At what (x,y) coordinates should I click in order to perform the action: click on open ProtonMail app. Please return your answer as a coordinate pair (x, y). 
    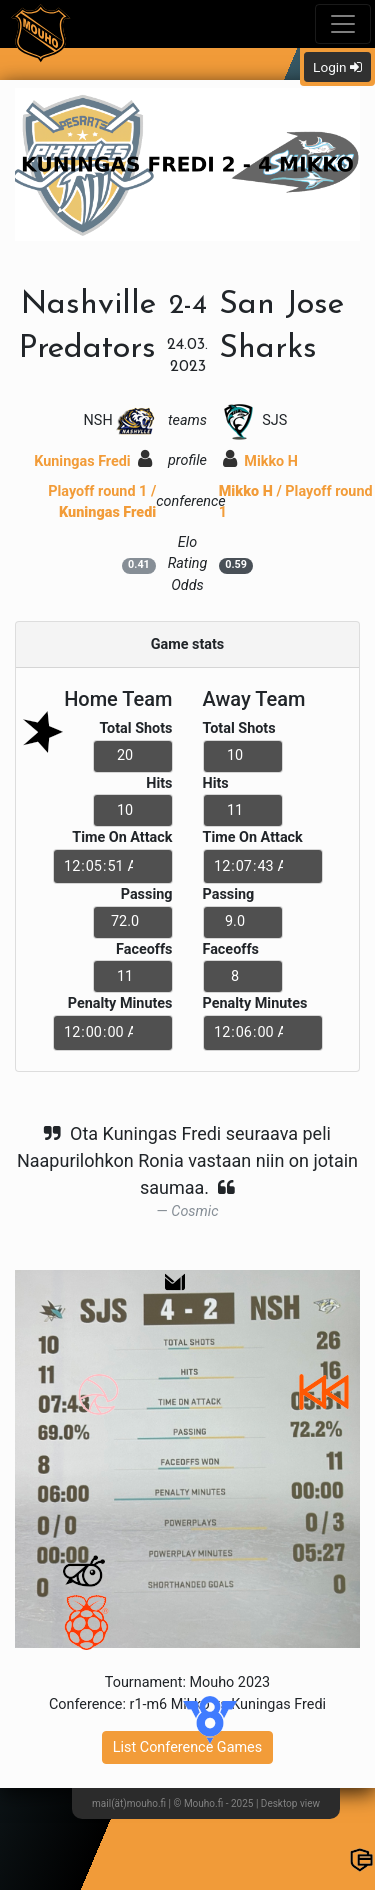
    Looking at the image, I should click on (175, 1282).